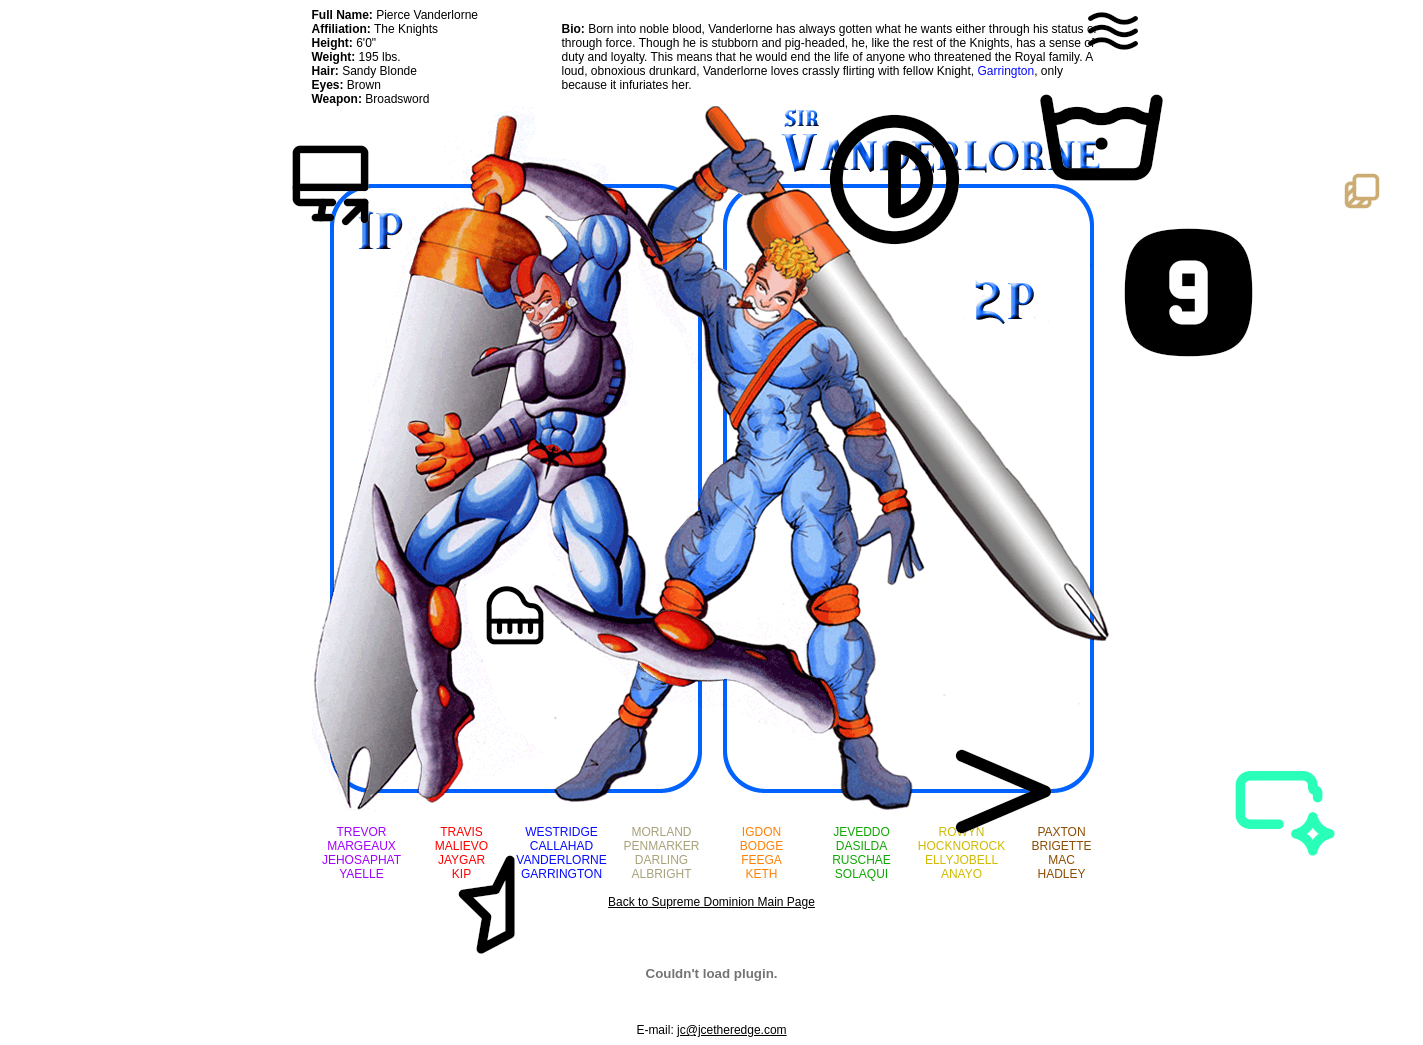 This screenshot has height=1045, width=1423. What do you see at coordinates (510, 907) in the screenshot?
I see `indicates a partial or half-star rating` at bounding box center [510, 907].